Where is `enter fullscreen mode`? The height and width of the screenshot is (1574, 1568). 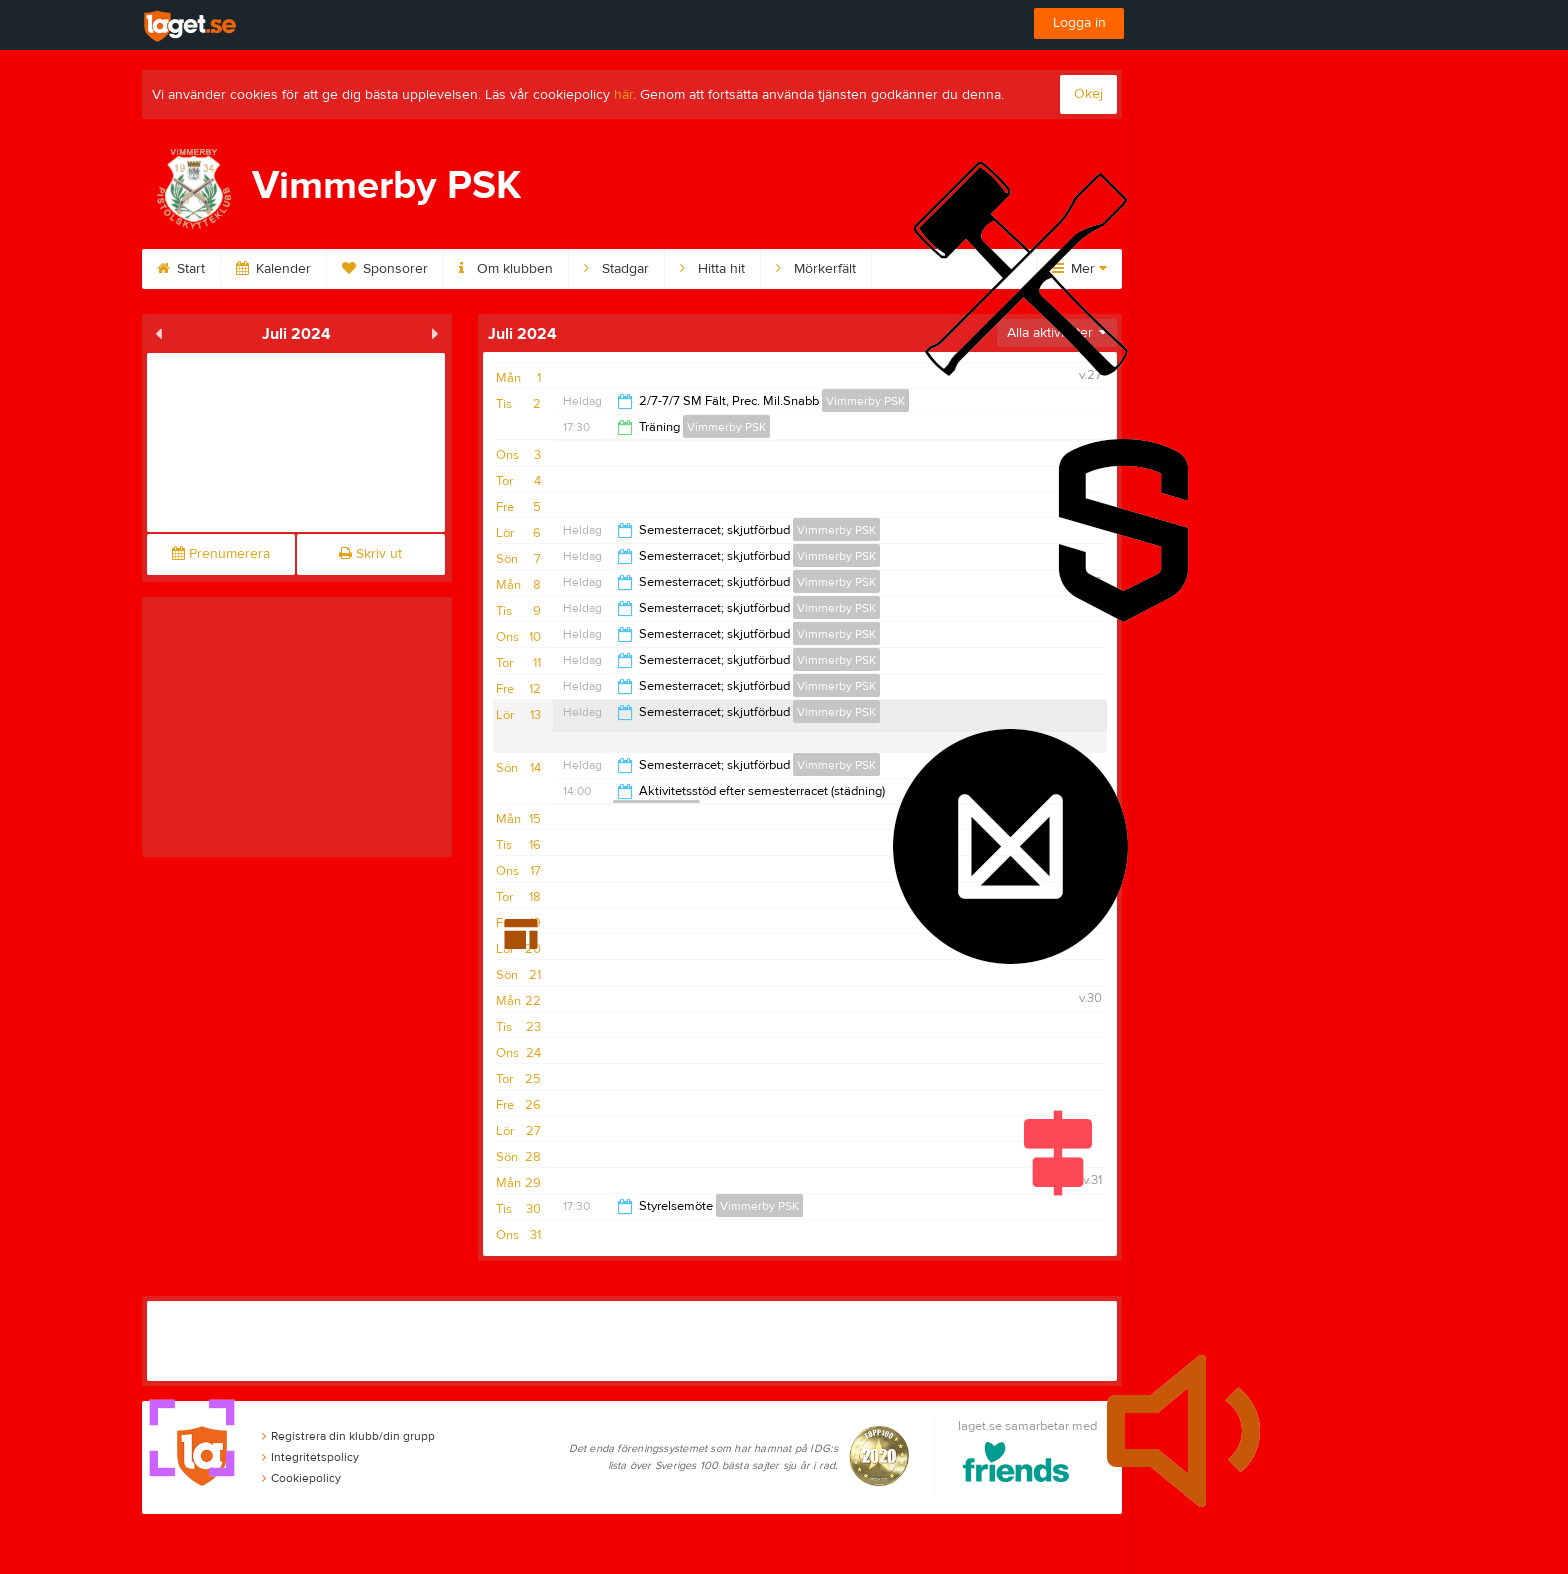 enter fullscreen mode is located at coordinates (192, 1438).